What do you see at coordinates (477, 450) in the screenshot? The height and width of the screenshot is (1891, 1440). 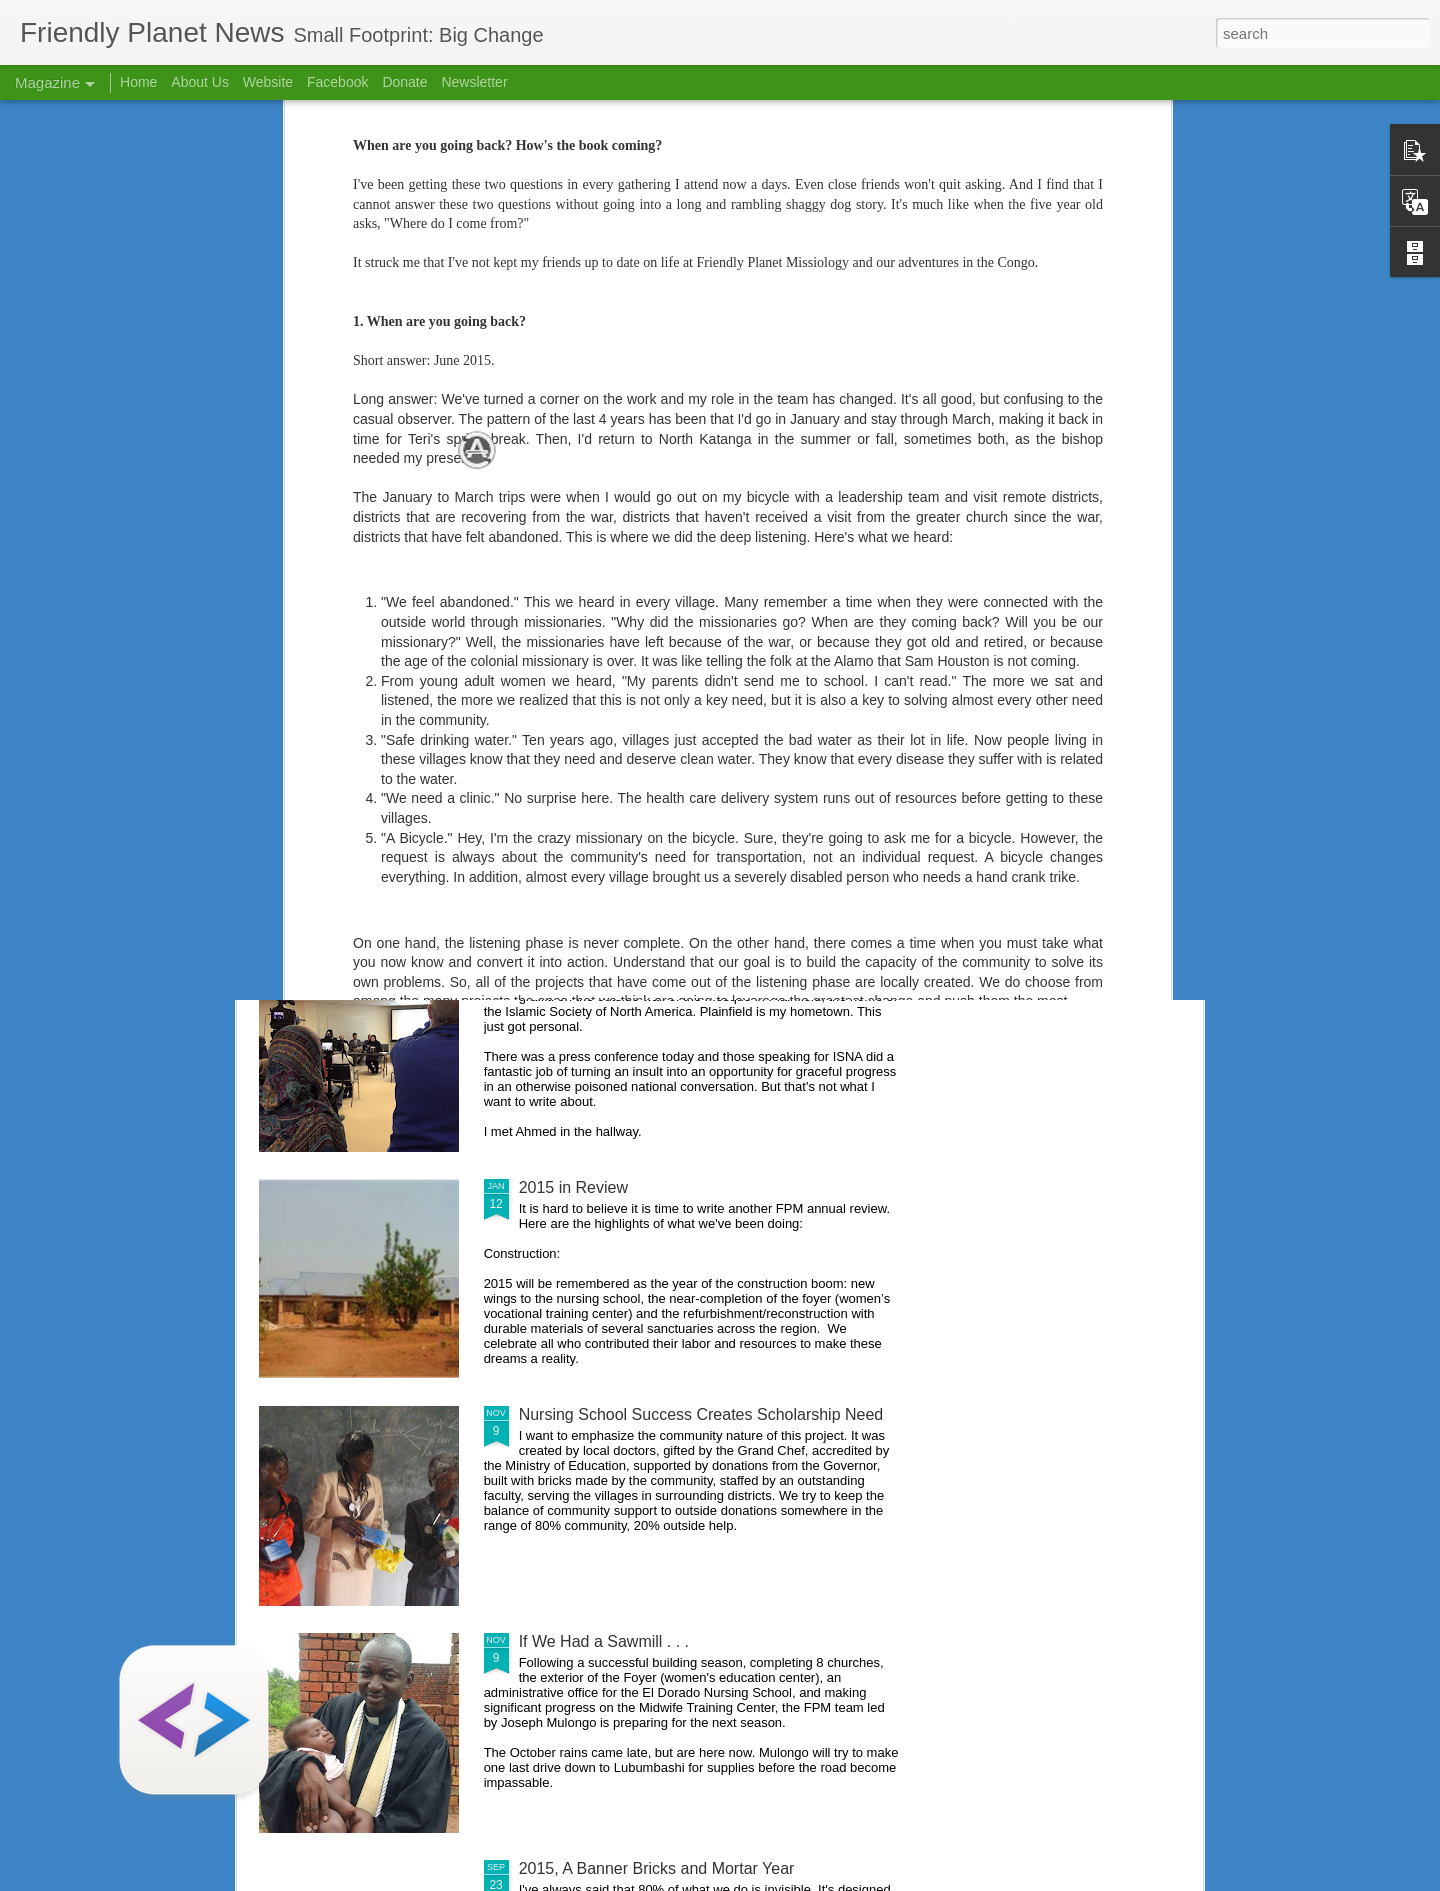 I see `check for available software updates` at bounding box center [477, 450].